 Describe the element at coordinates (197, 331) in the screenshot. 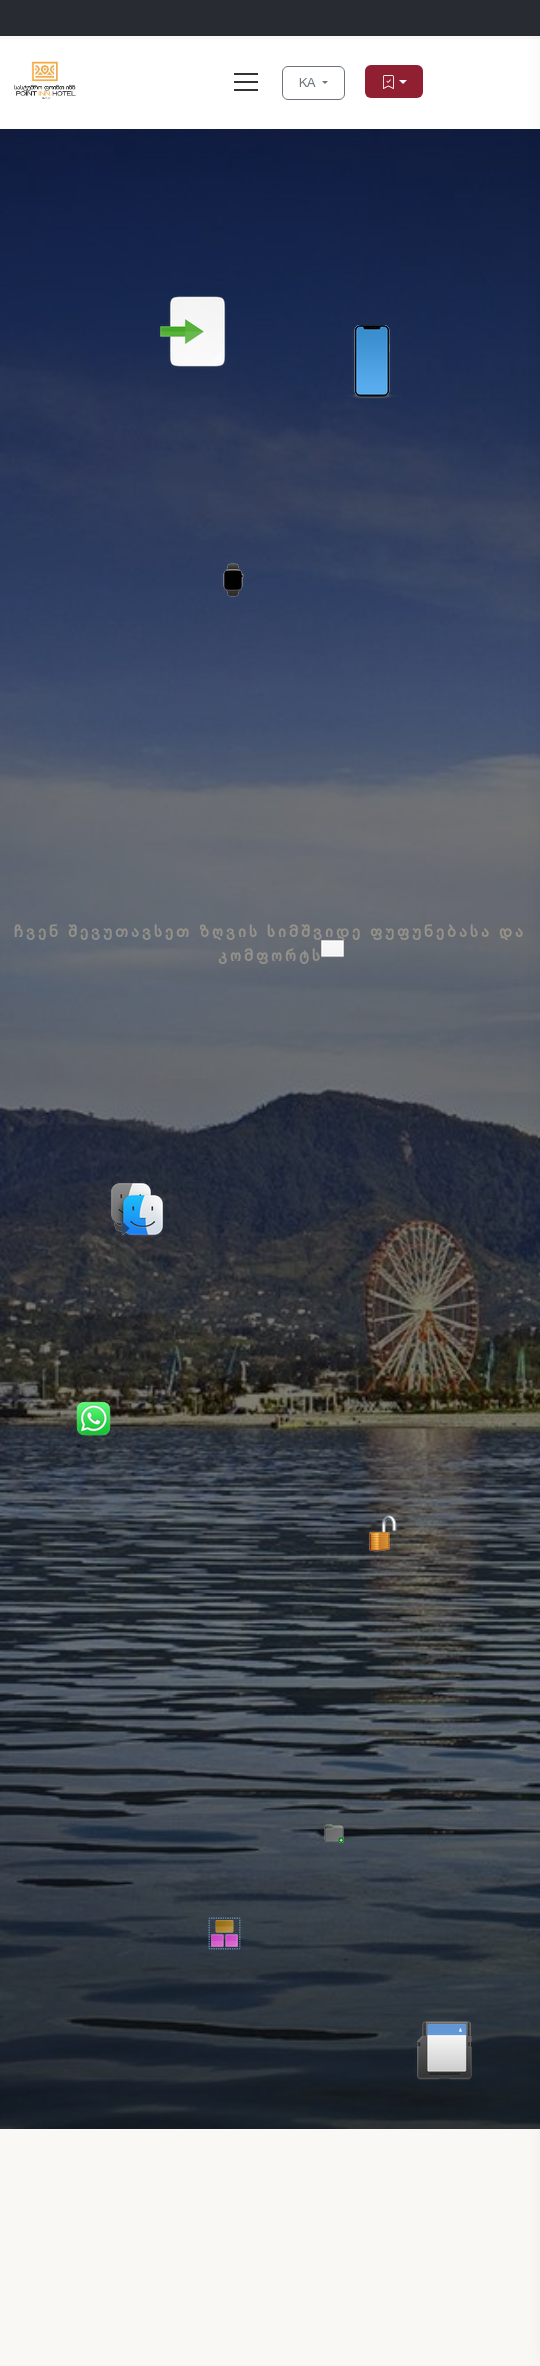

I see `import a document or file` at that location.